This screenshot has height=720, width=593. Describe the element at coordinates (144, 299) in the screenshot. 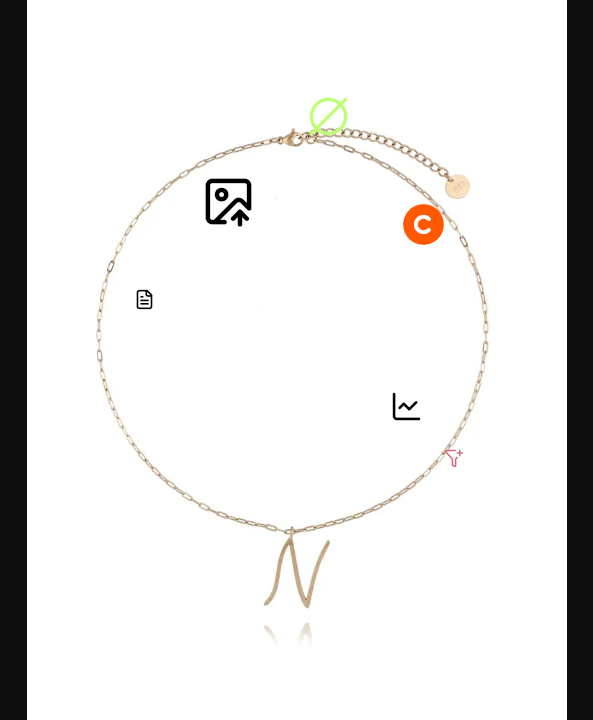

I see `view document contents` at that location.